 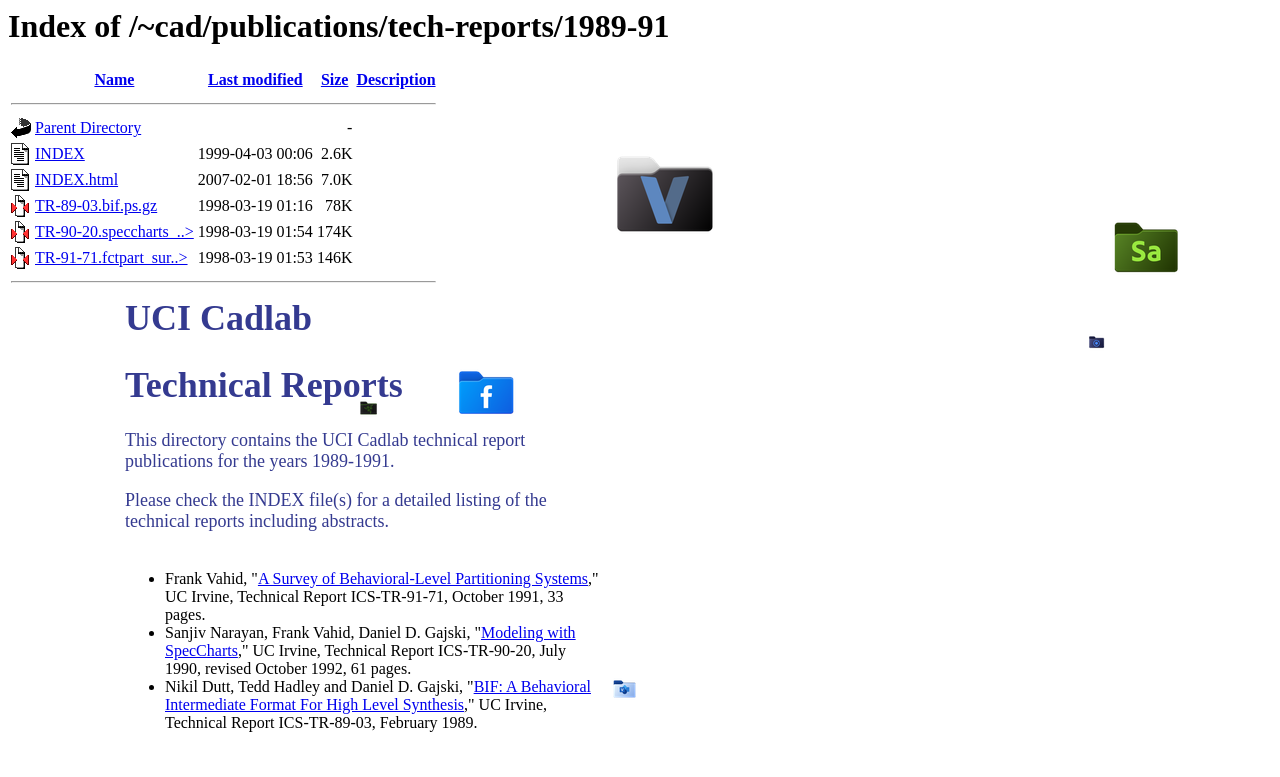 I want to click on open folder containing files starting with "V", so click(x=664, y=196).